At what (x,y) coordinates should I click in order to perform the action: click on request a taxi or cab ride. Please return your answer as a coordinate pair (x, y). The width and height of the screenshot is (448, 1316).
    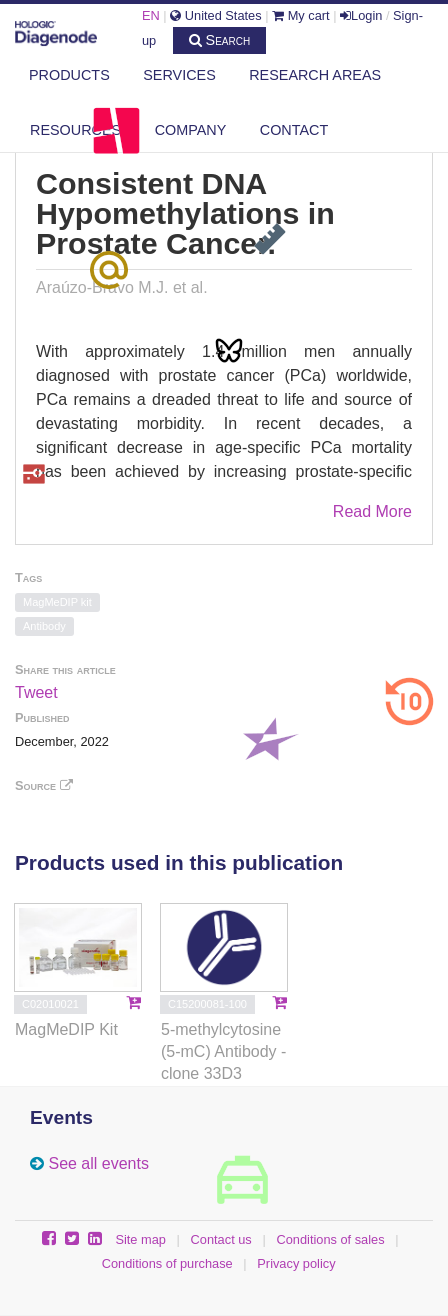
    Looking at the image, I should click on (242, 1178).